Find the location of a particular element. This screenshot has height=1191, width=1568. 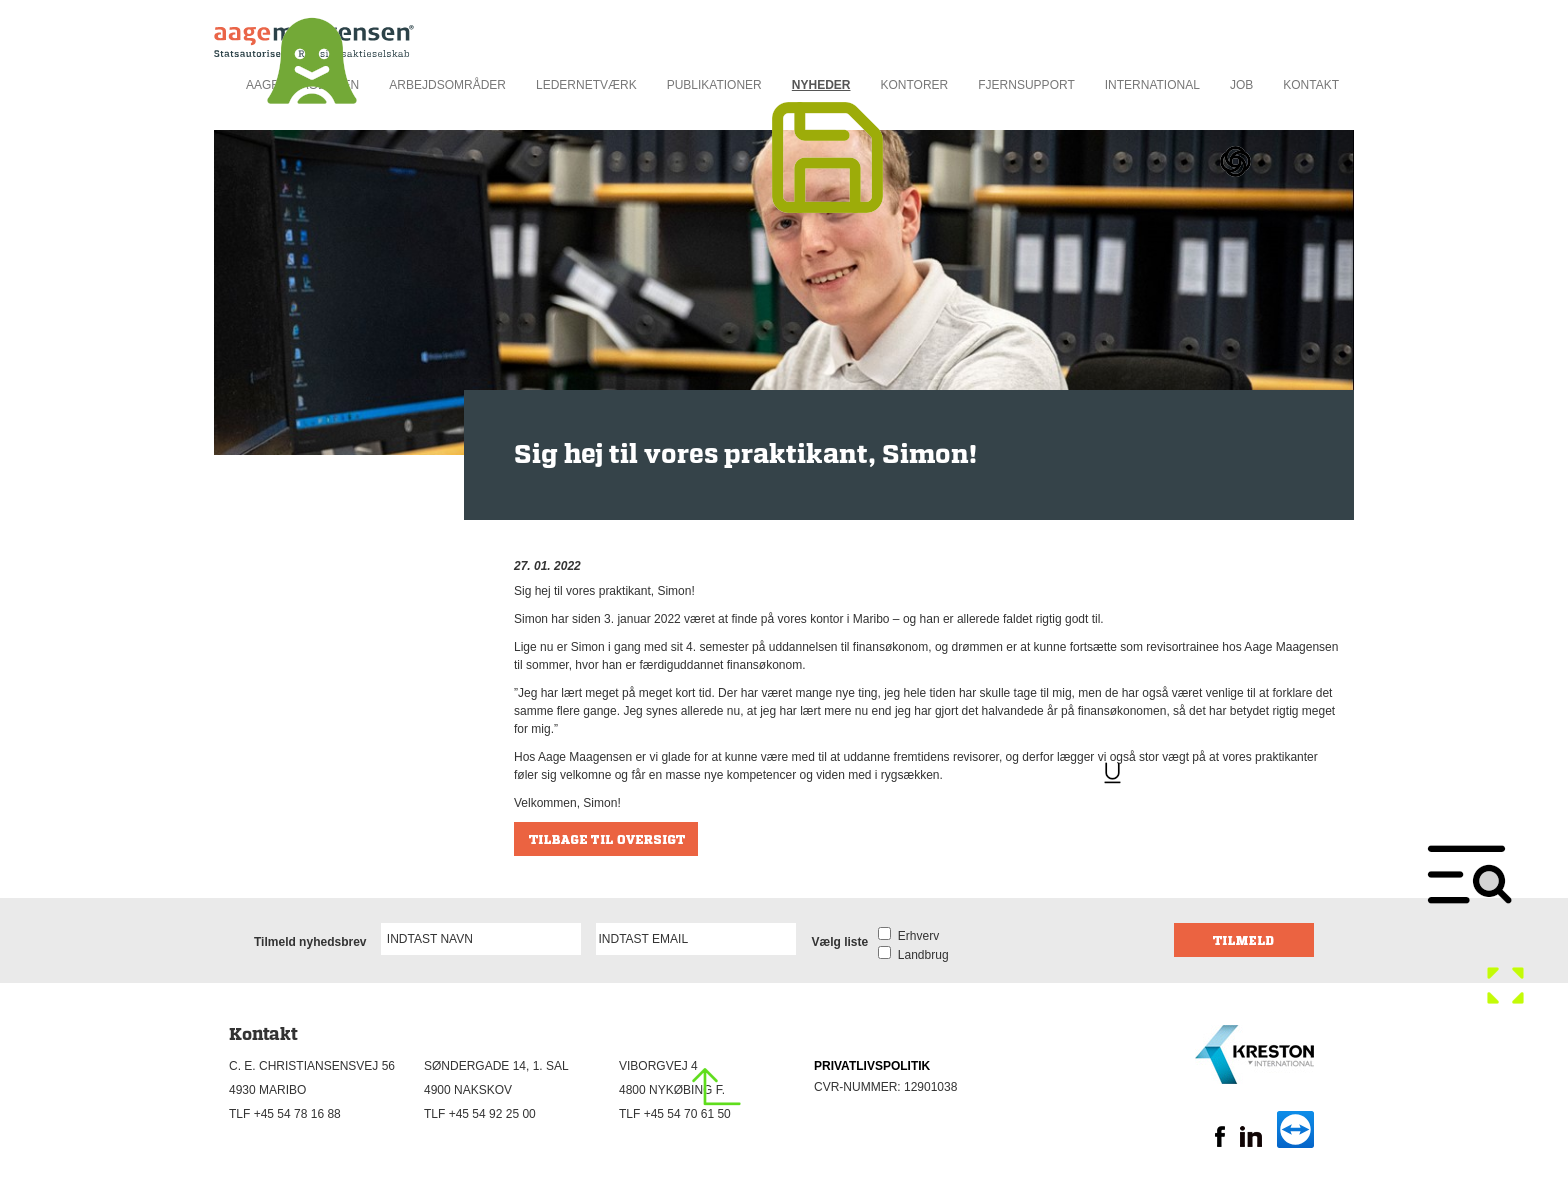

search within a list or document is located at coordinates (1466, 874).